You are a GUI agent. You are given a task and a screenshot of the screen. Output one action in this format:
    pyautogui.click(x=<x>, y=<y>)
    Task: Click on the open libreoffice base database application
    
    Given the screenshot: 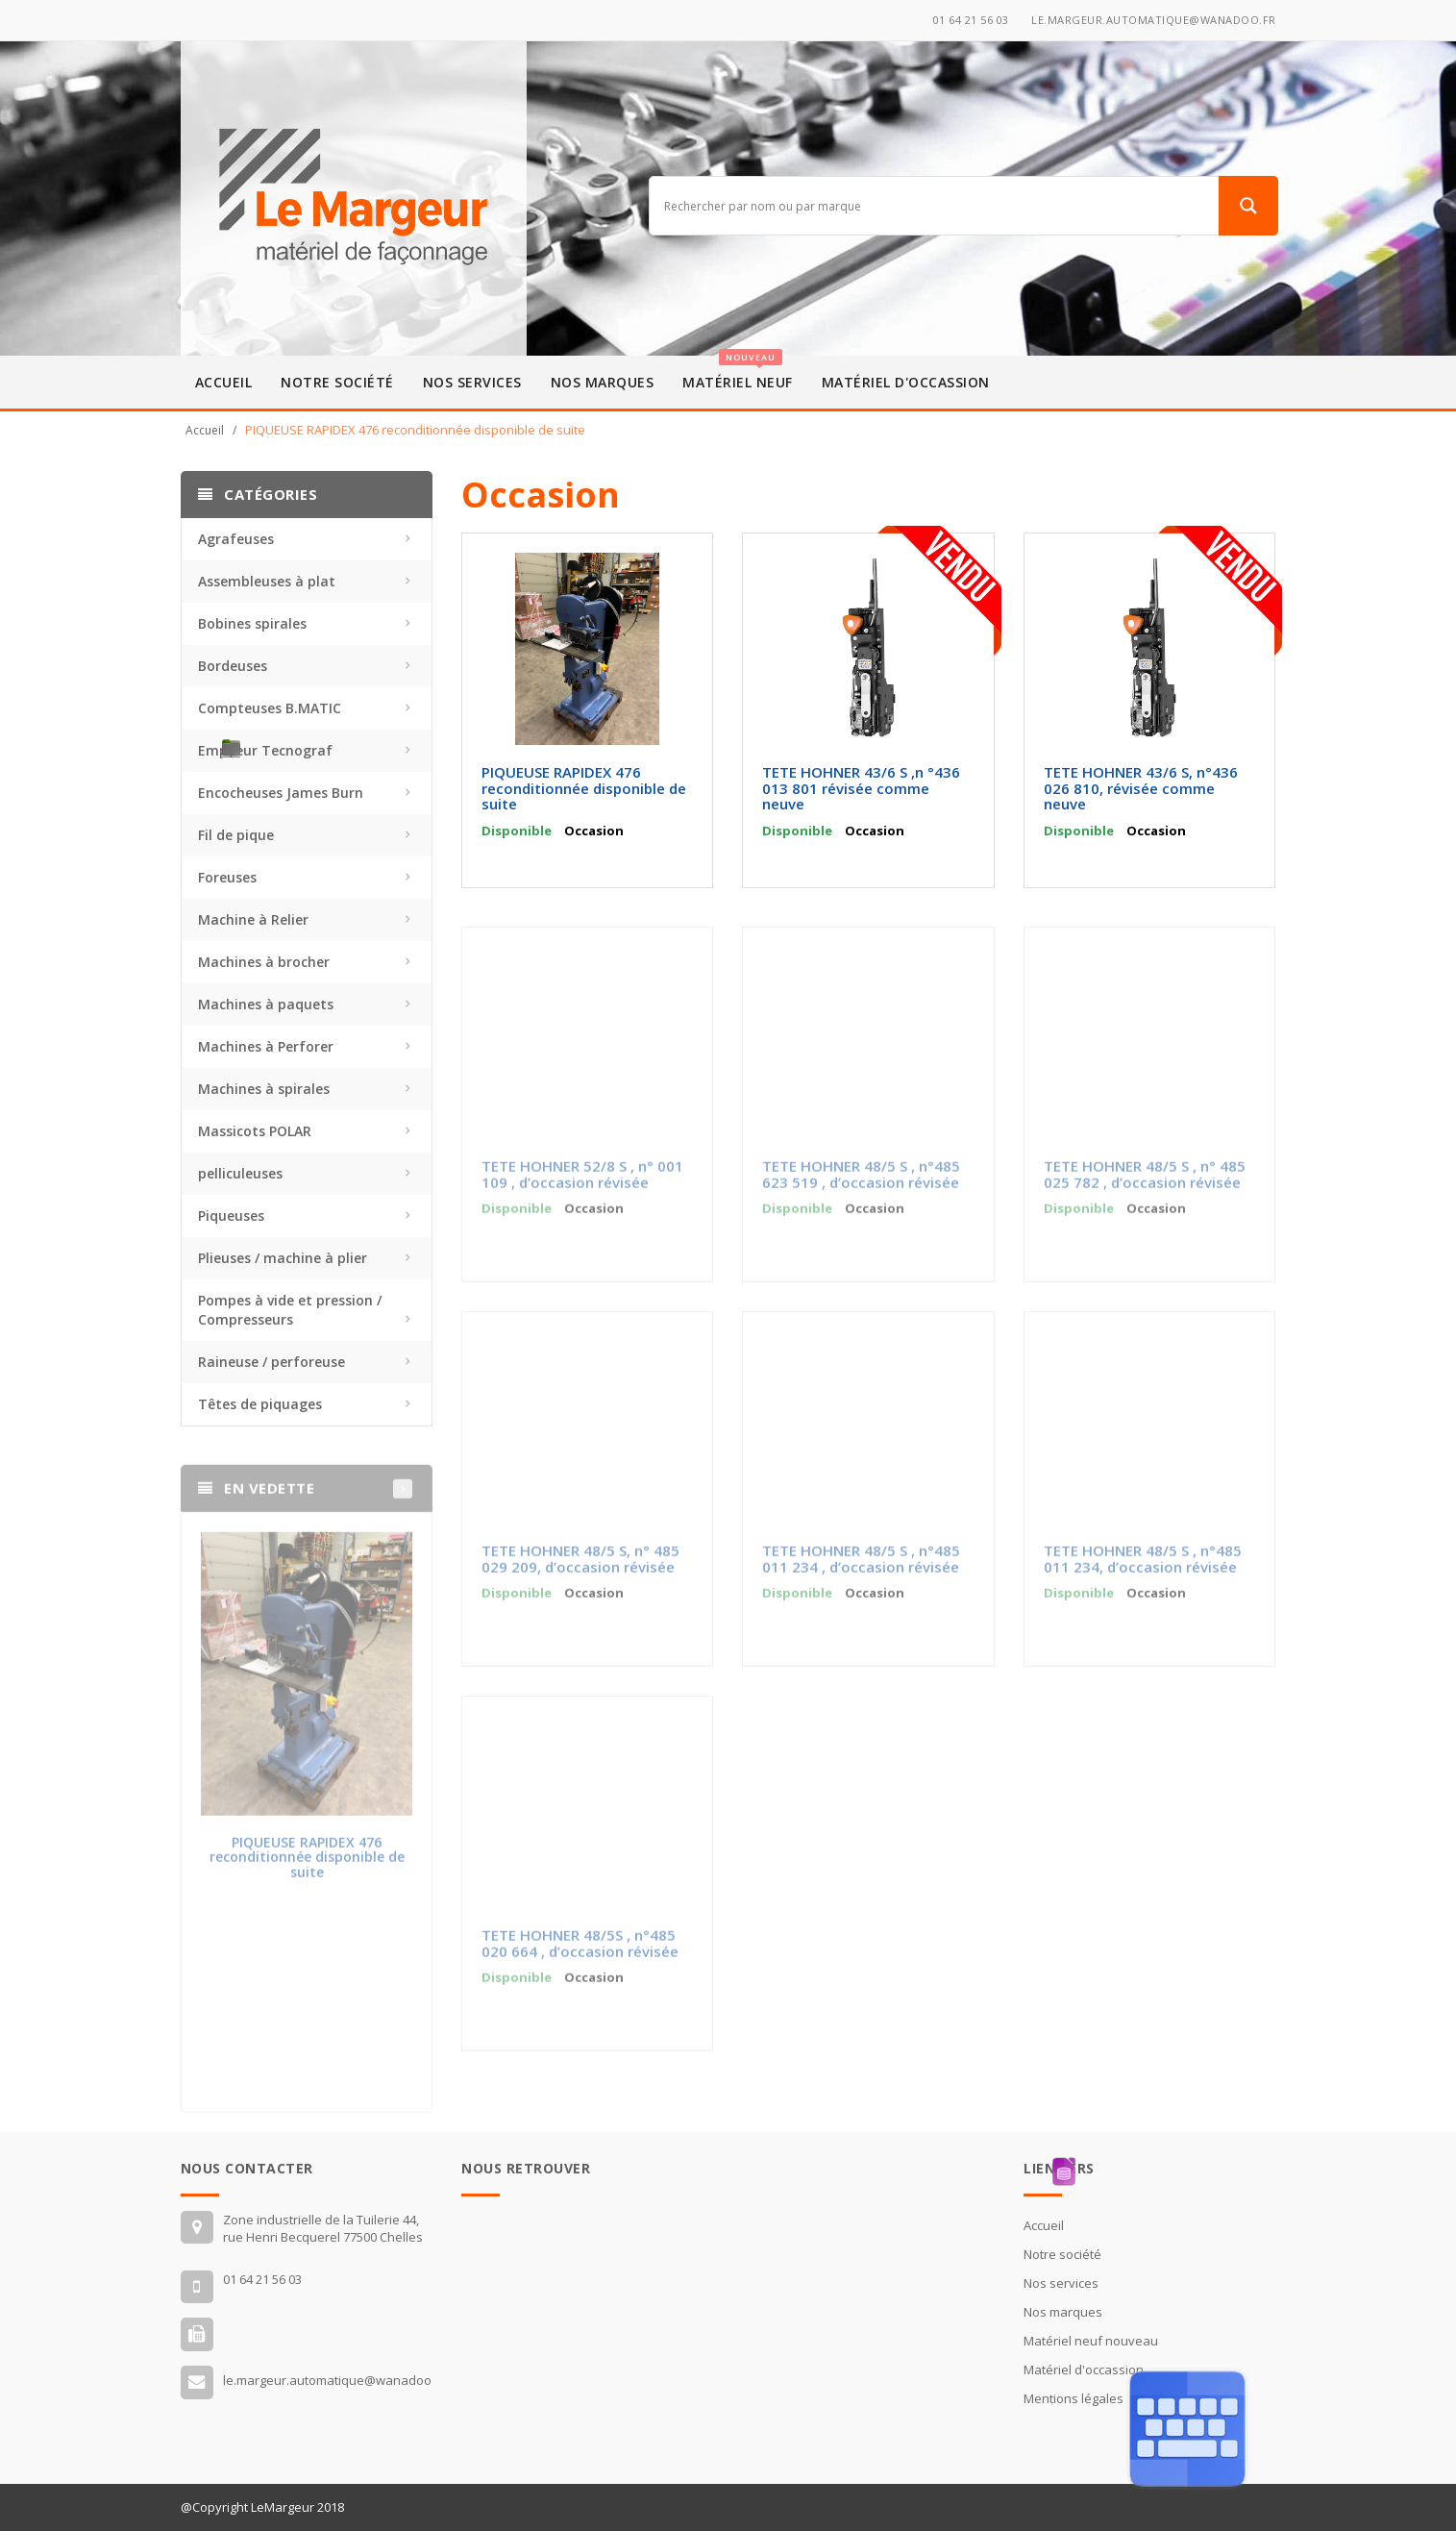 What is the action you would take?
    pyautogui.click(x=1064, y=2171)
    